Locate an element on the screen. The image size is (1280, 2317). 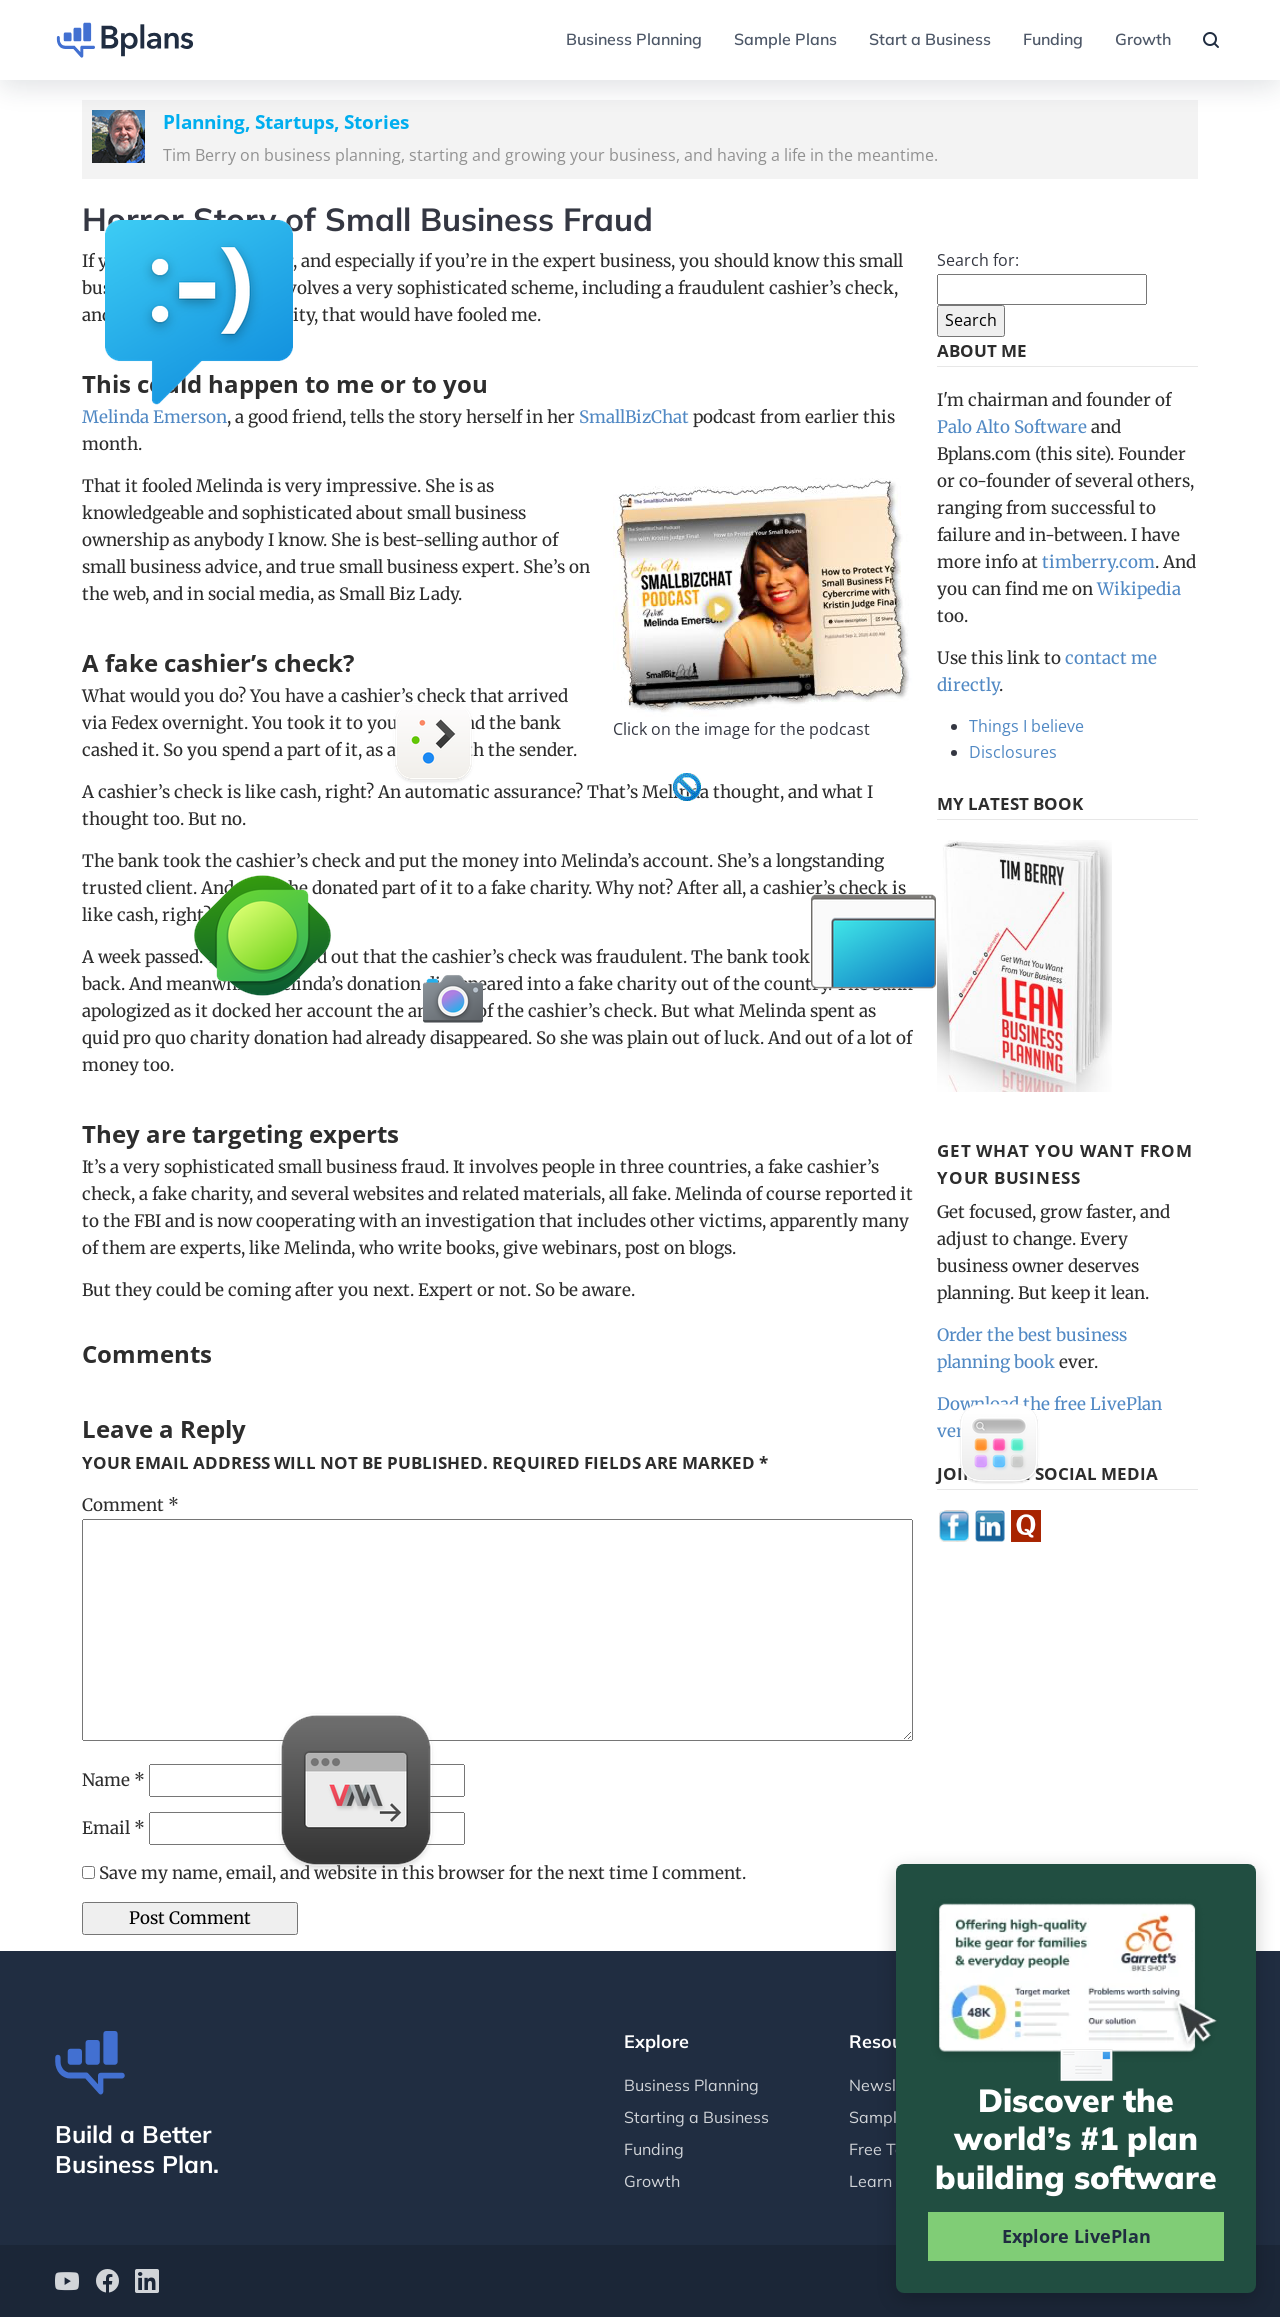
open your email inbox is located at coordinates (1086, 2065).